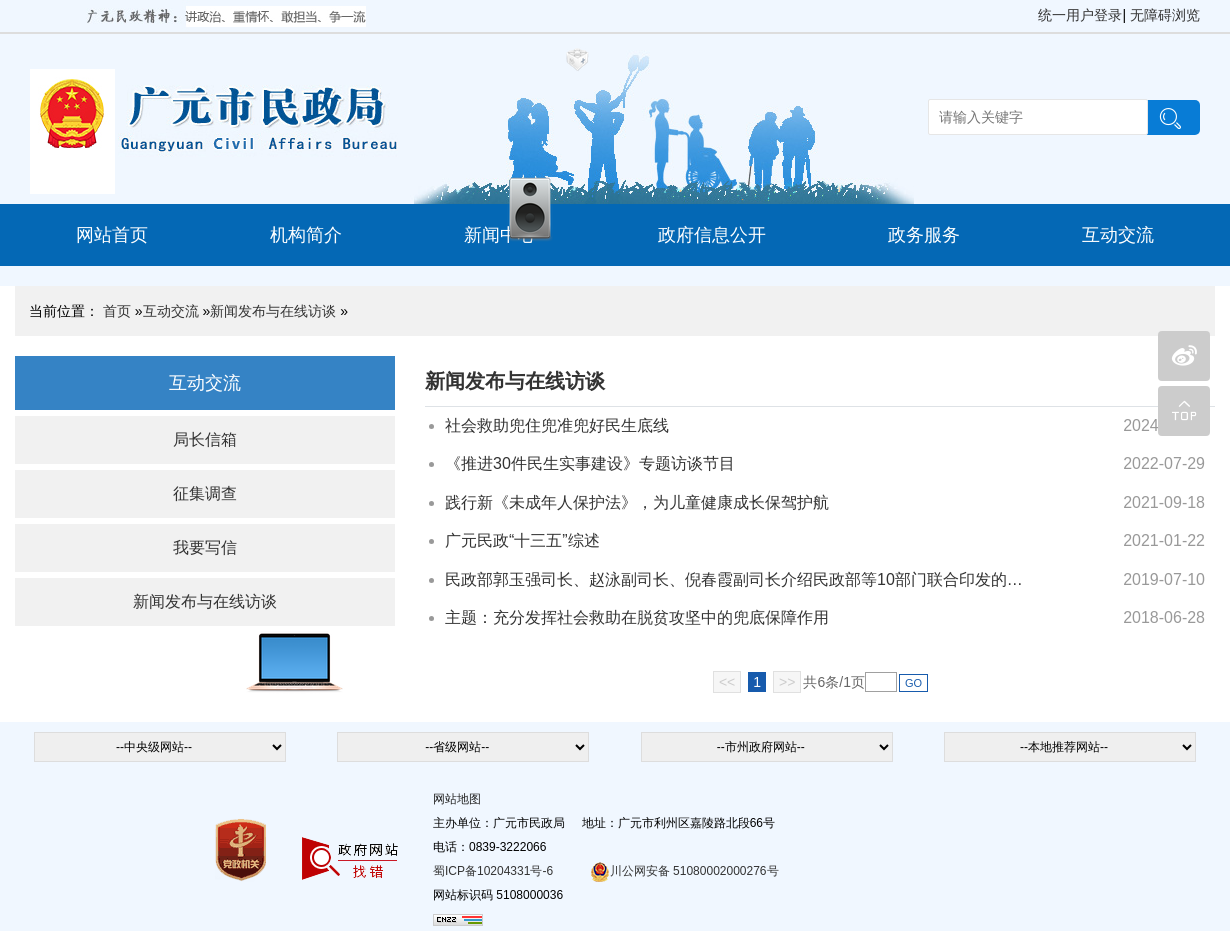 The height and width of the screenshot is (931, 1230). What do you see at coordinates (294, 653) in the screenshot?
I see `represents this macbook in system preferences or device settings` at bounding box center [294, 653].